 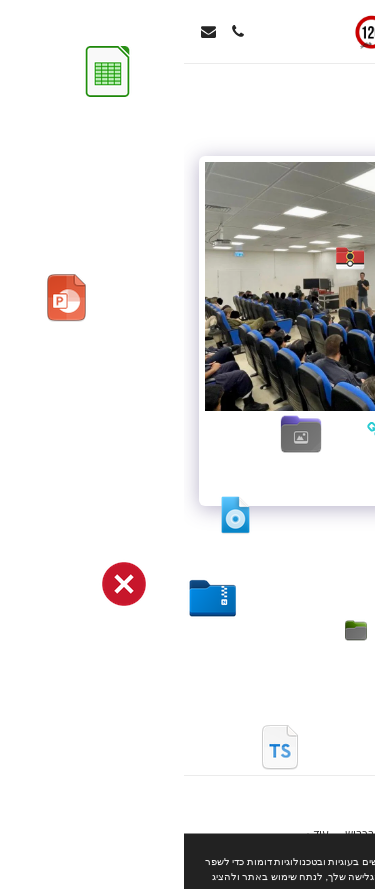 What do you see at coordinates (124, 584) in the screenshot?
I see `close the current window or dialog` at bounding box center [124, 584].